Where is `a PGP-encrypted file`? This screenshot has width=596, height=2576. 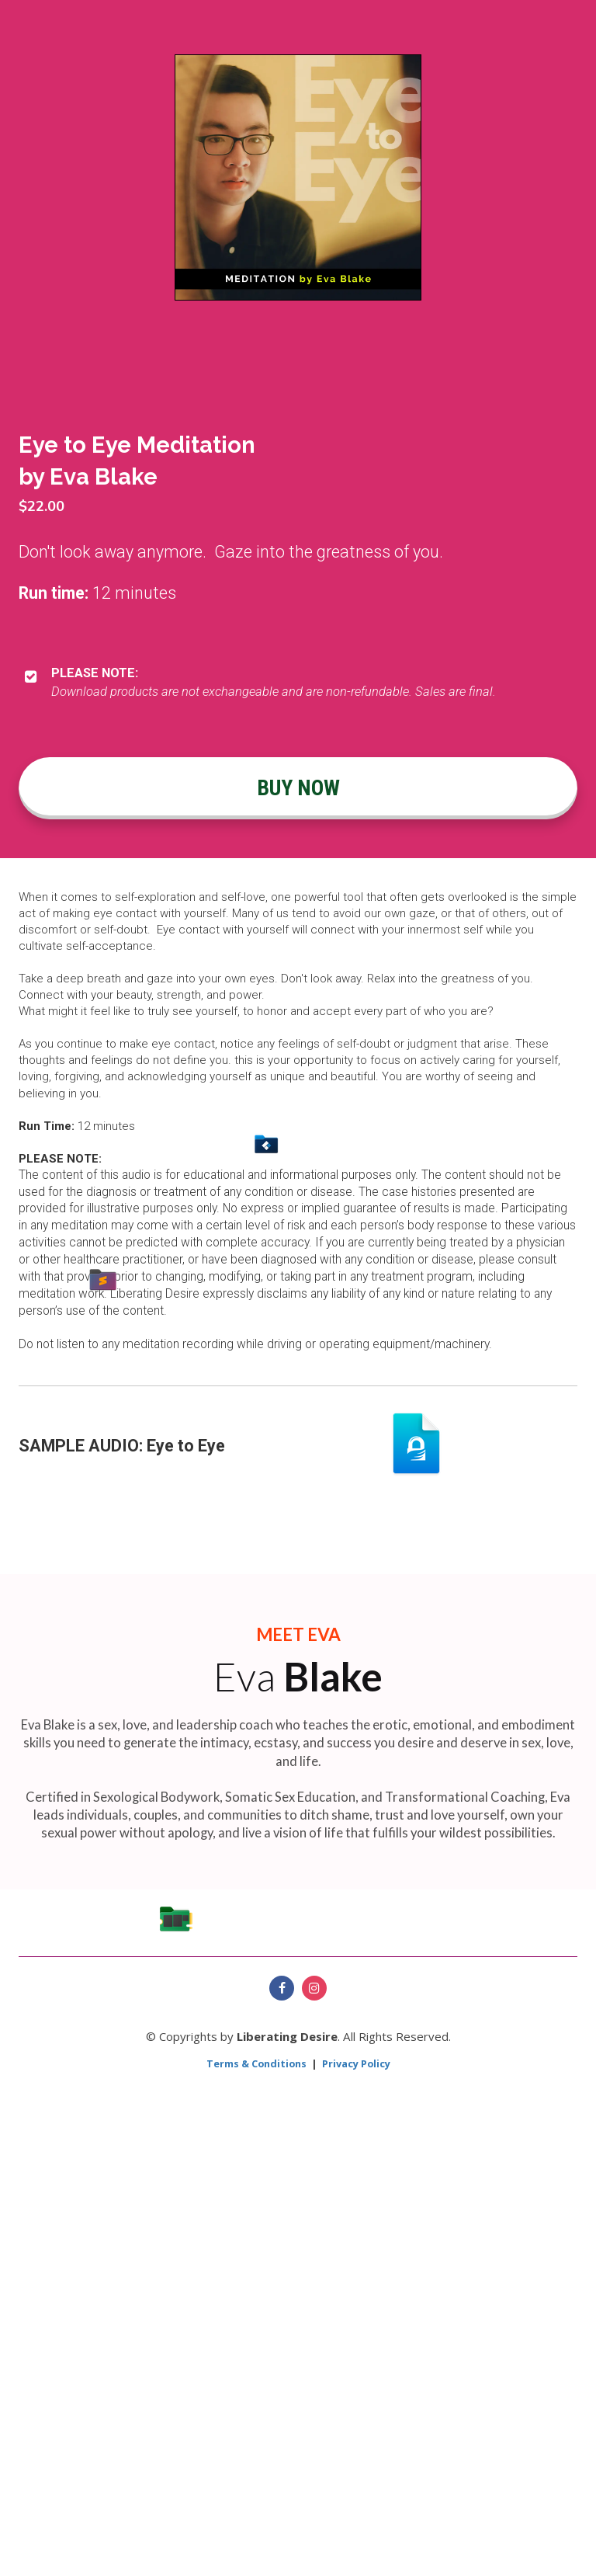 a PGP-encrypted file is located at coordinates (416, 1443).